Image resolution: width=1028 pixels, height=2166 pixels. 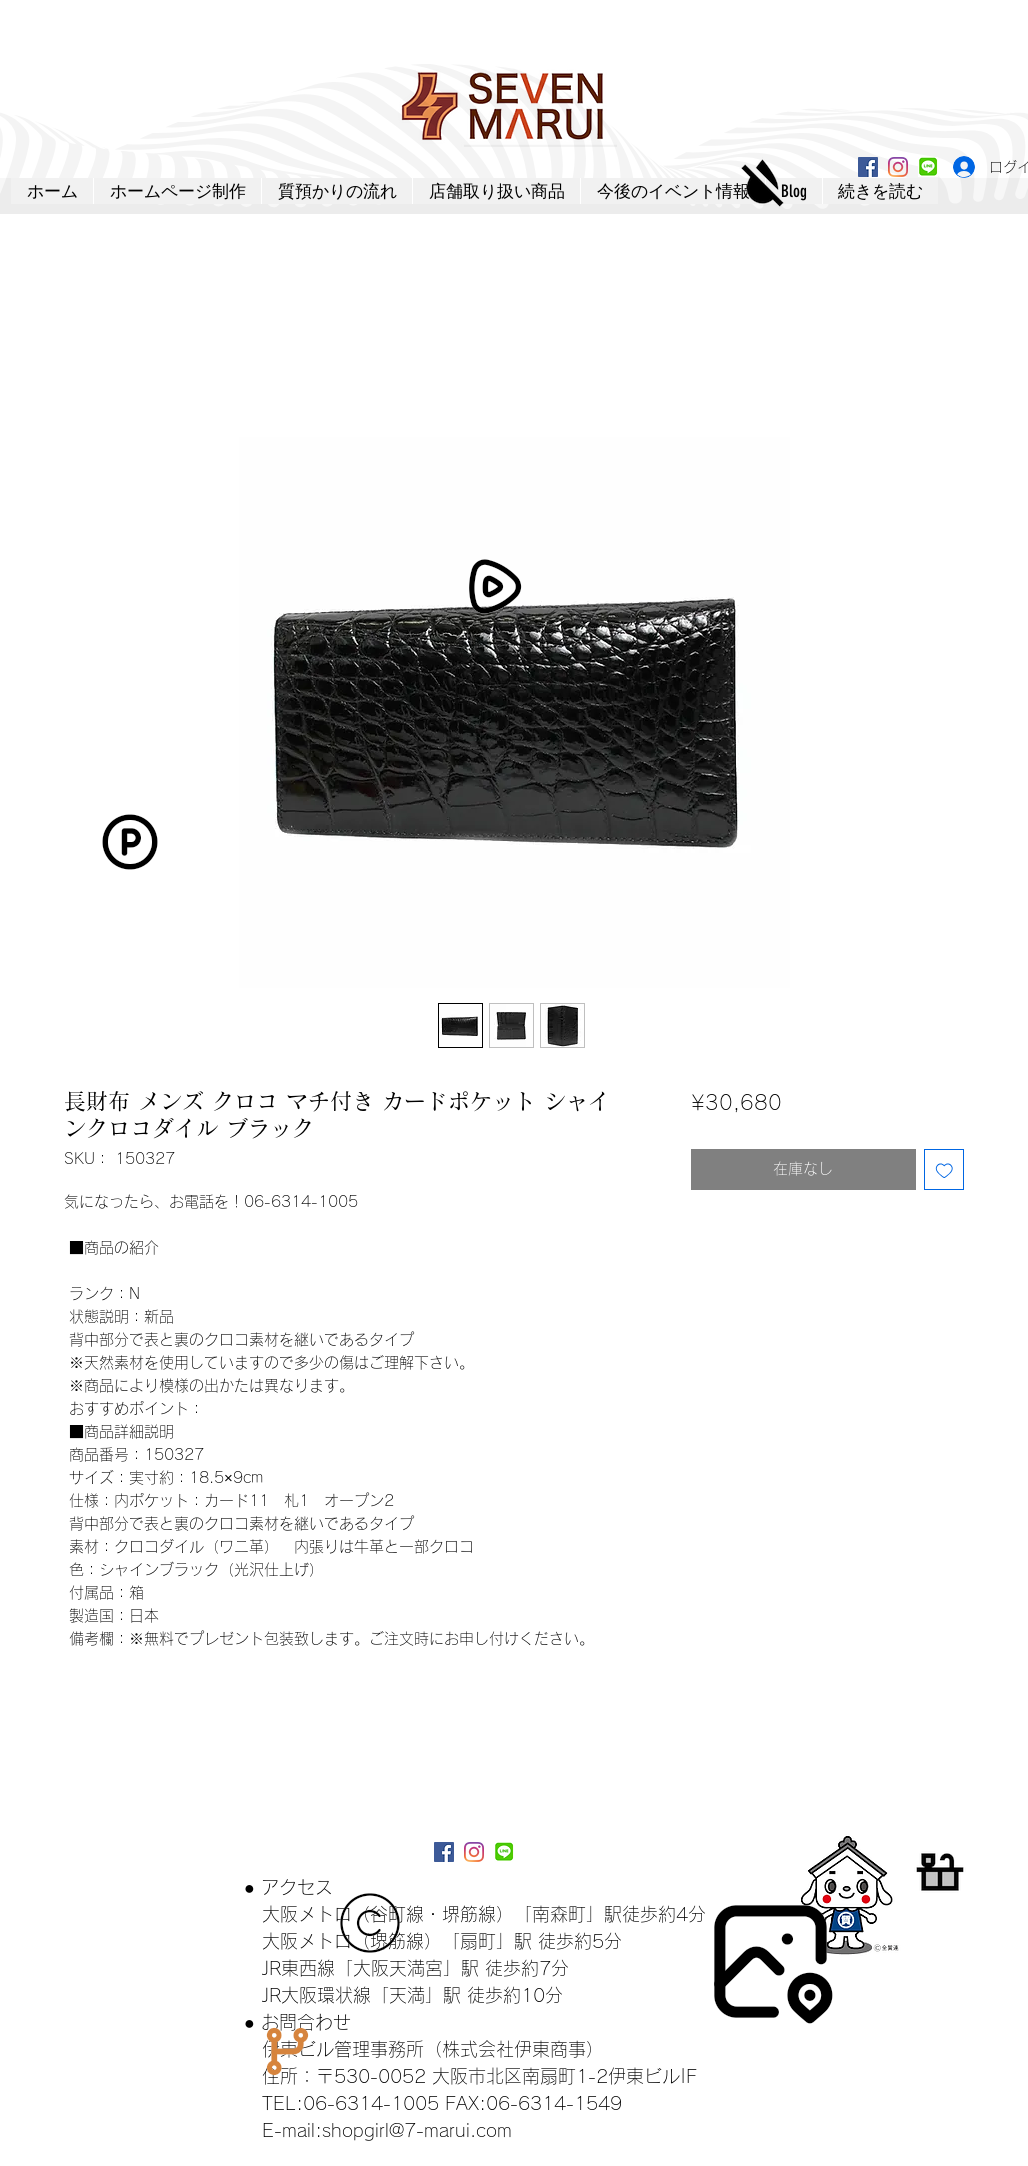 What do you see at coordinates (940, 1872) in the screenshot?
I see `browse kitchen countertop options` at bounding box center [940, 1872].